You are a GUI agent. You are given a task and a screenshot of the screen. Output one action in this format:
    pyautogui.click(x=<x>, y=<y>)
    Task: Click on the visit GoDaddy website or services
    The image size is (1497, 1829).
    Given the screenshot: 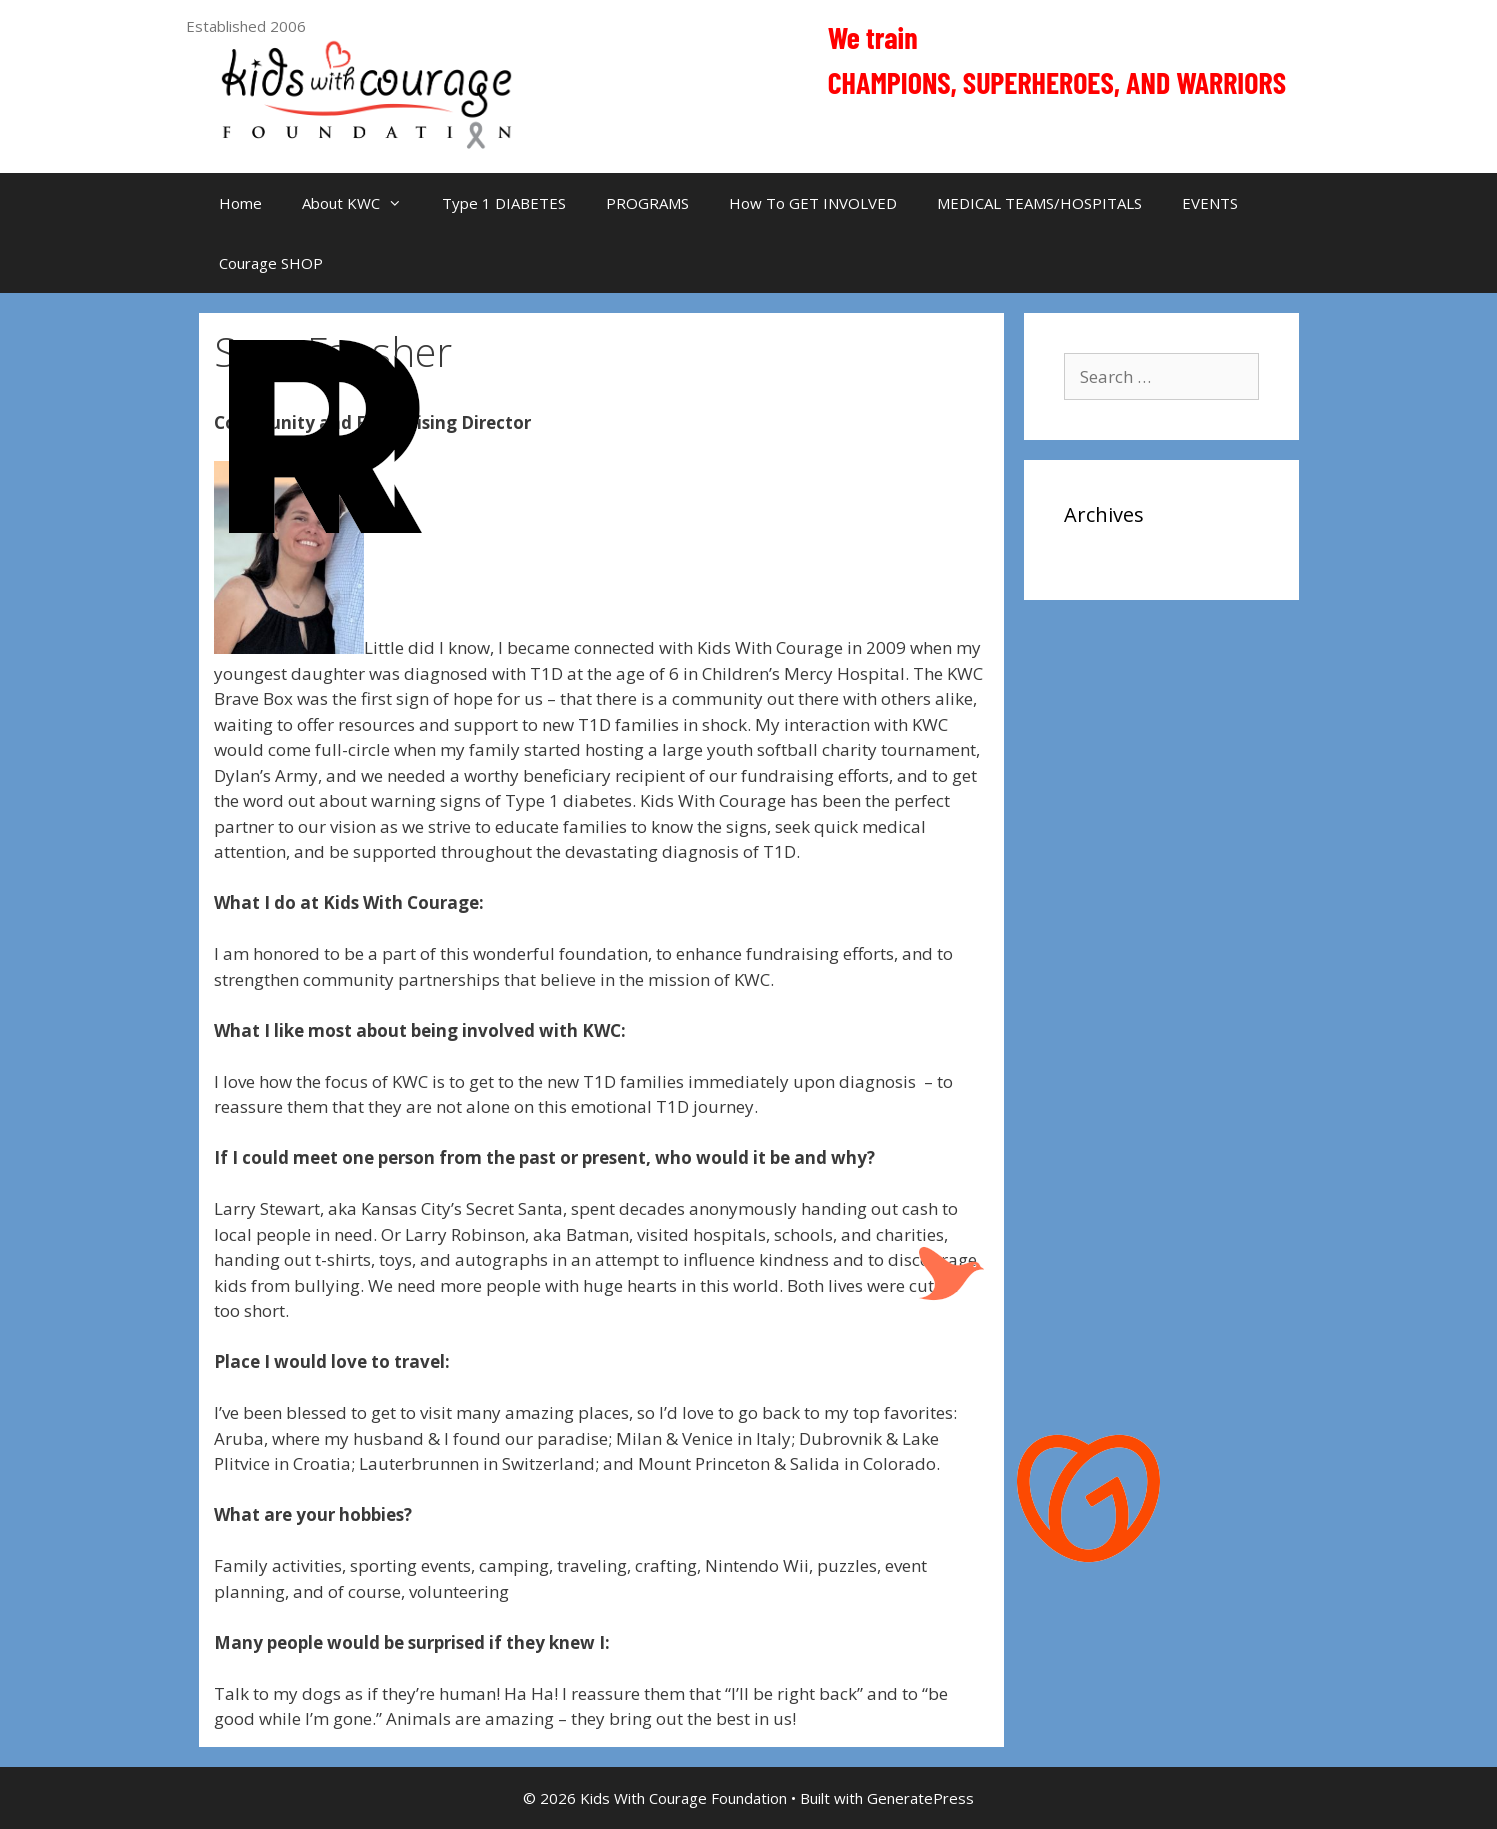 What is the action you would take?
    pyautogui.click(x=1088, y=1498)
    